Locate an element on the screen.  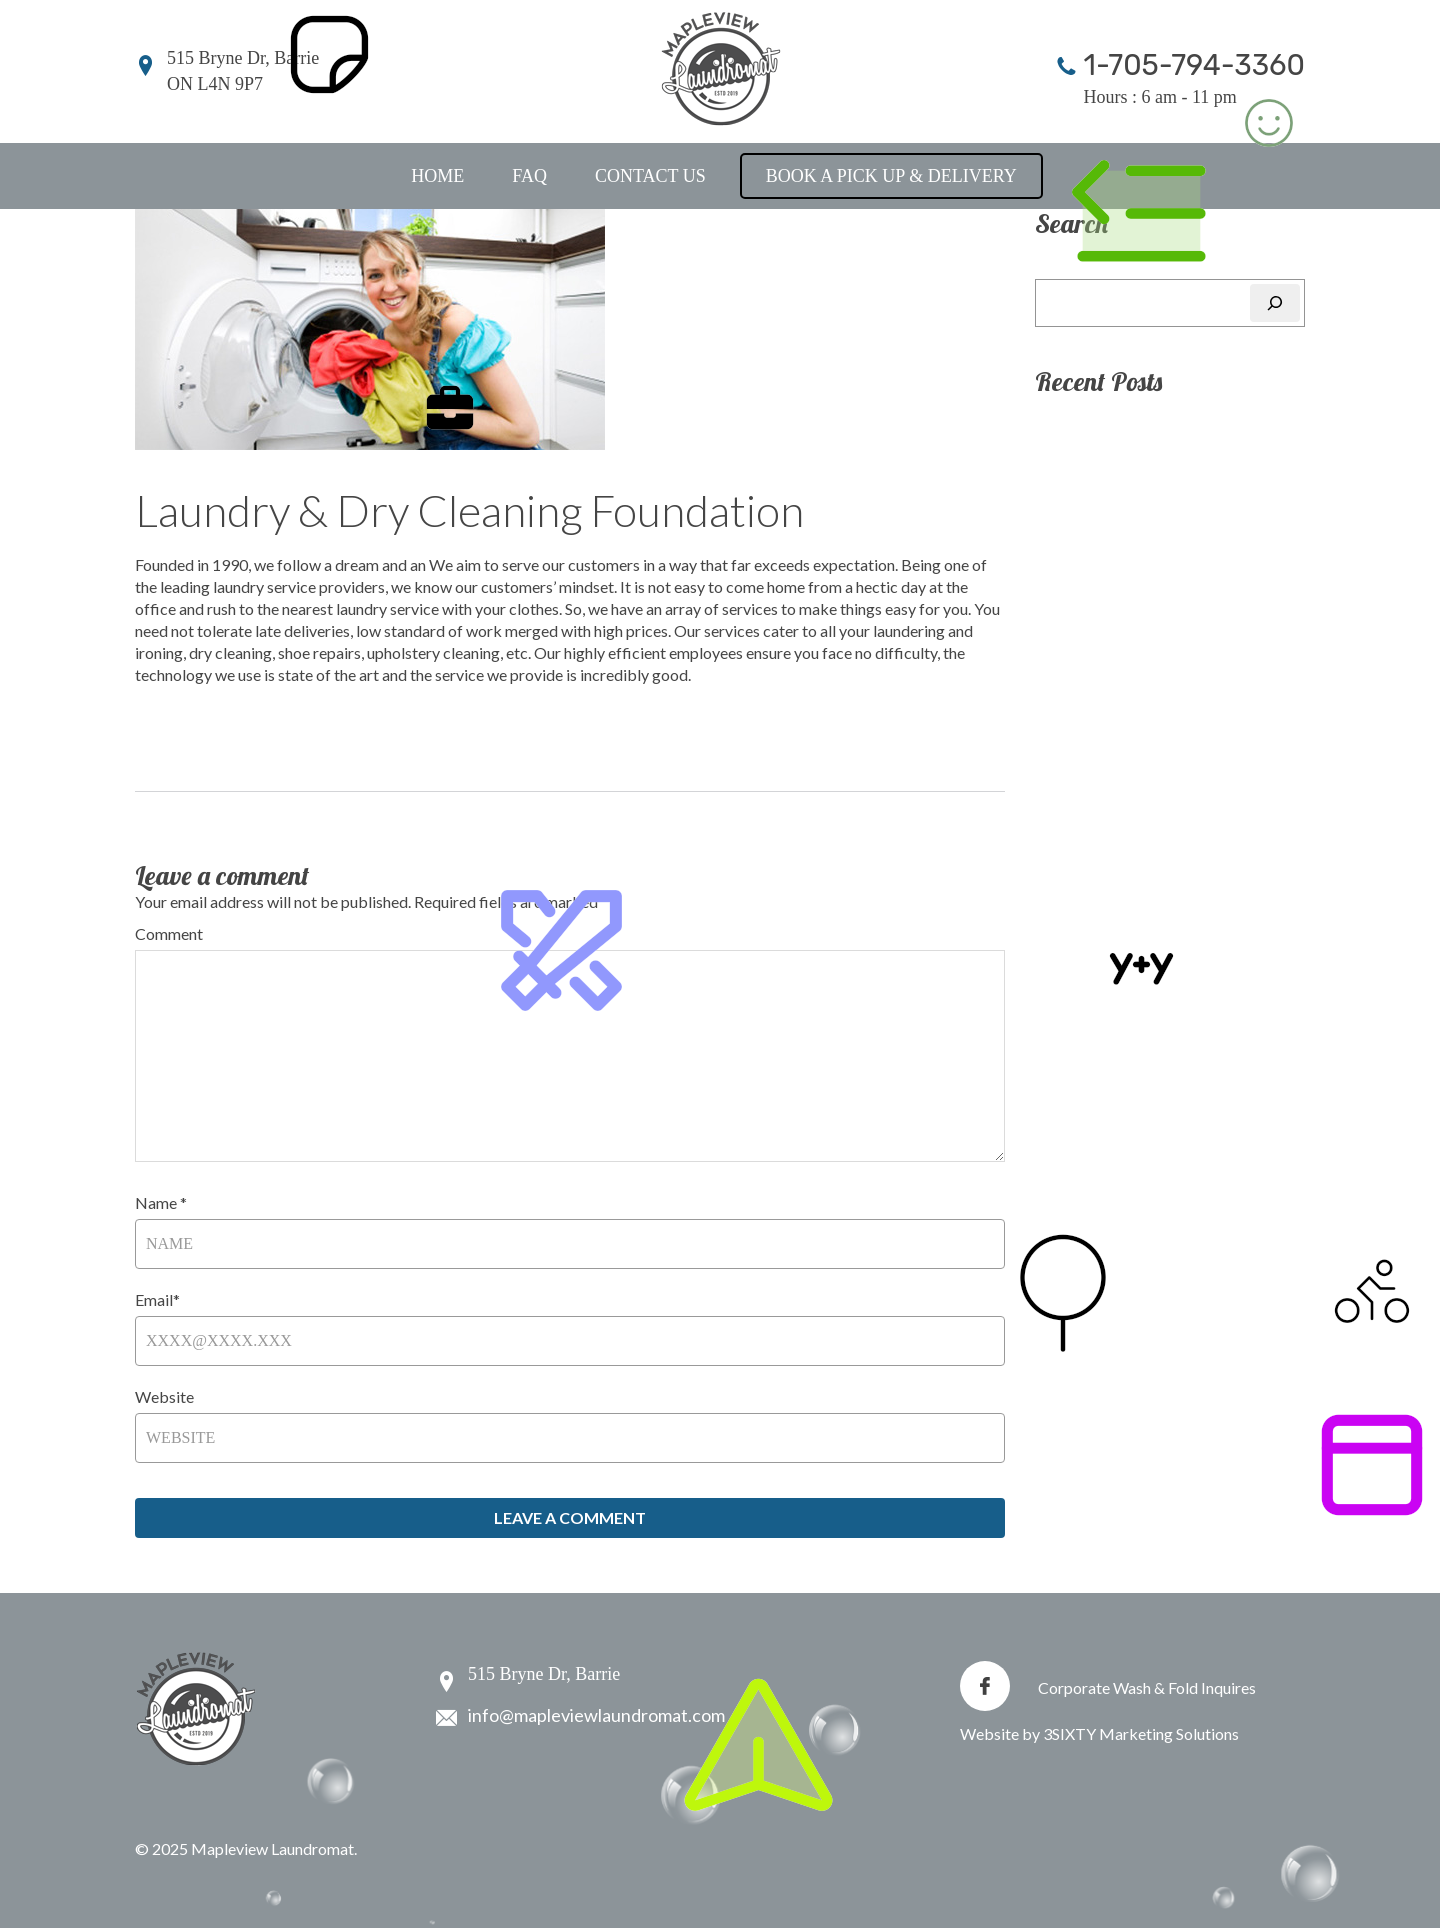
select neuter or non-binary gender option is located at coordinates (1063, 1291).